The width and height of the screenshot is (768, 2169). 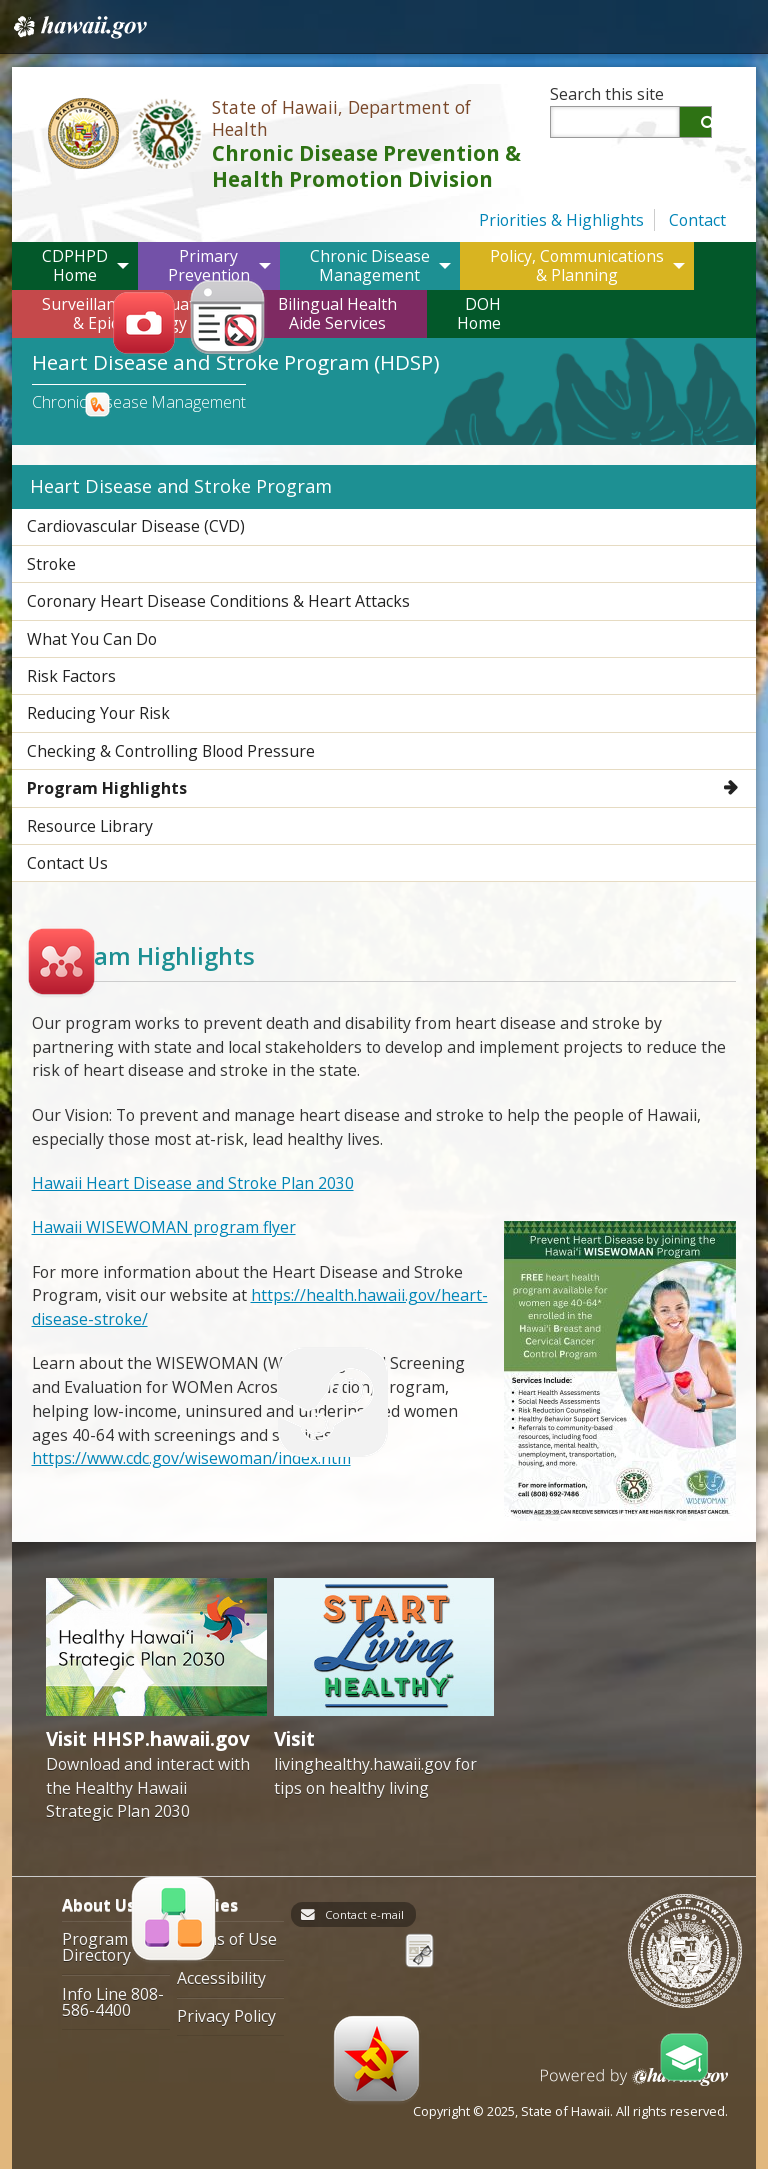 What do you see at coordinates (97, 404) in the screenshot?
I see `launch gnome nibbles snake game` at bounding box center [97, 404].